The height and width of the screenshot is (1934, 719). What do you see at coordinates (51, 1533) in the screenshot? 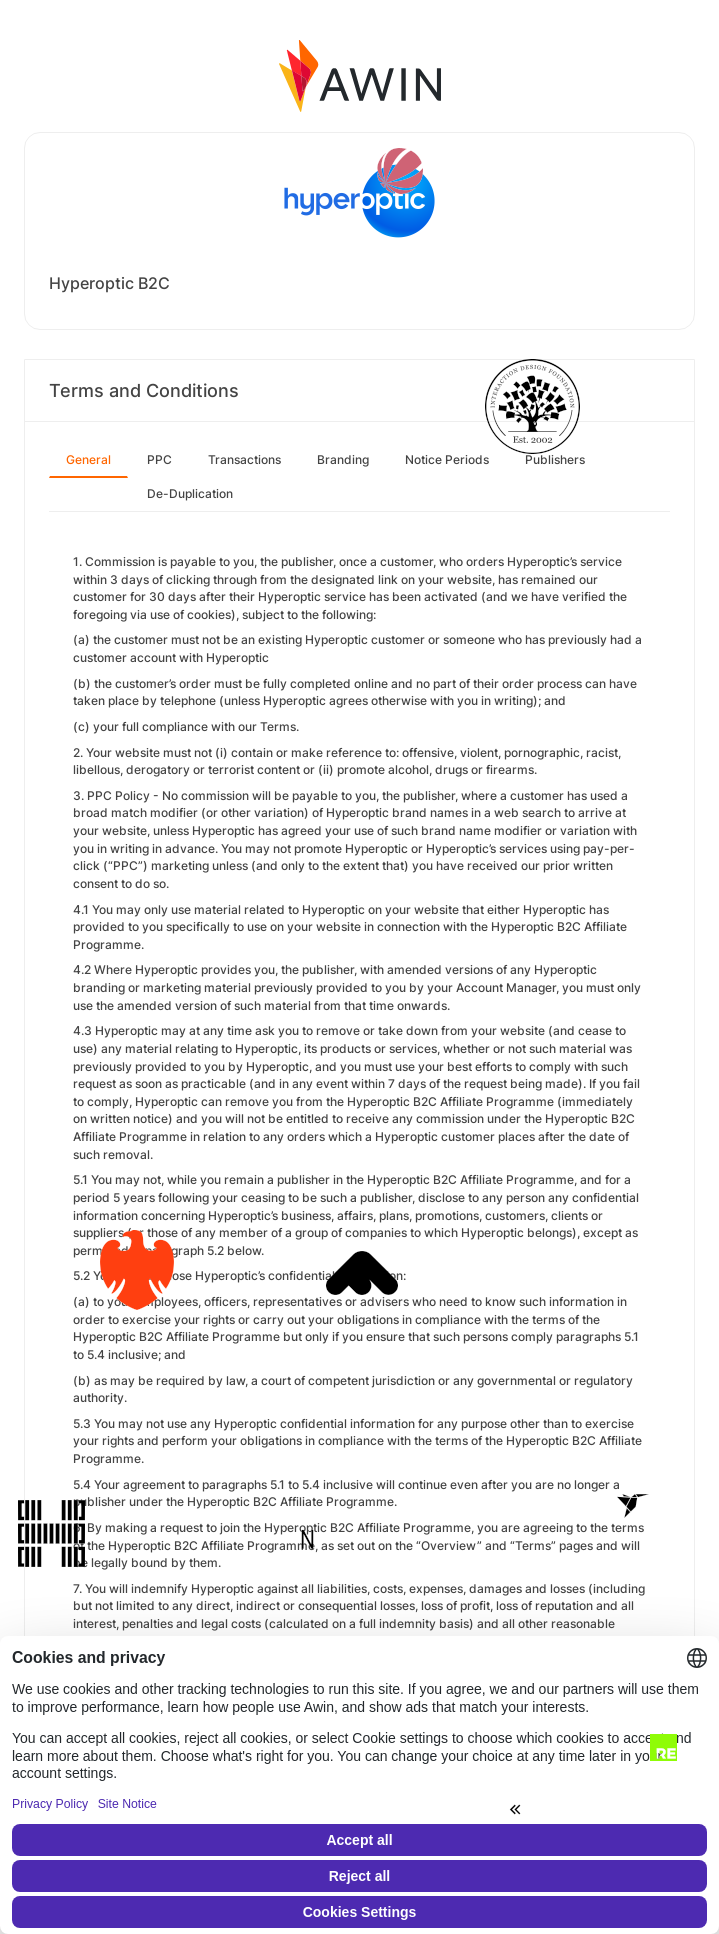
I see `launch htop system monitoring application` at bounding box center [51, 1533].